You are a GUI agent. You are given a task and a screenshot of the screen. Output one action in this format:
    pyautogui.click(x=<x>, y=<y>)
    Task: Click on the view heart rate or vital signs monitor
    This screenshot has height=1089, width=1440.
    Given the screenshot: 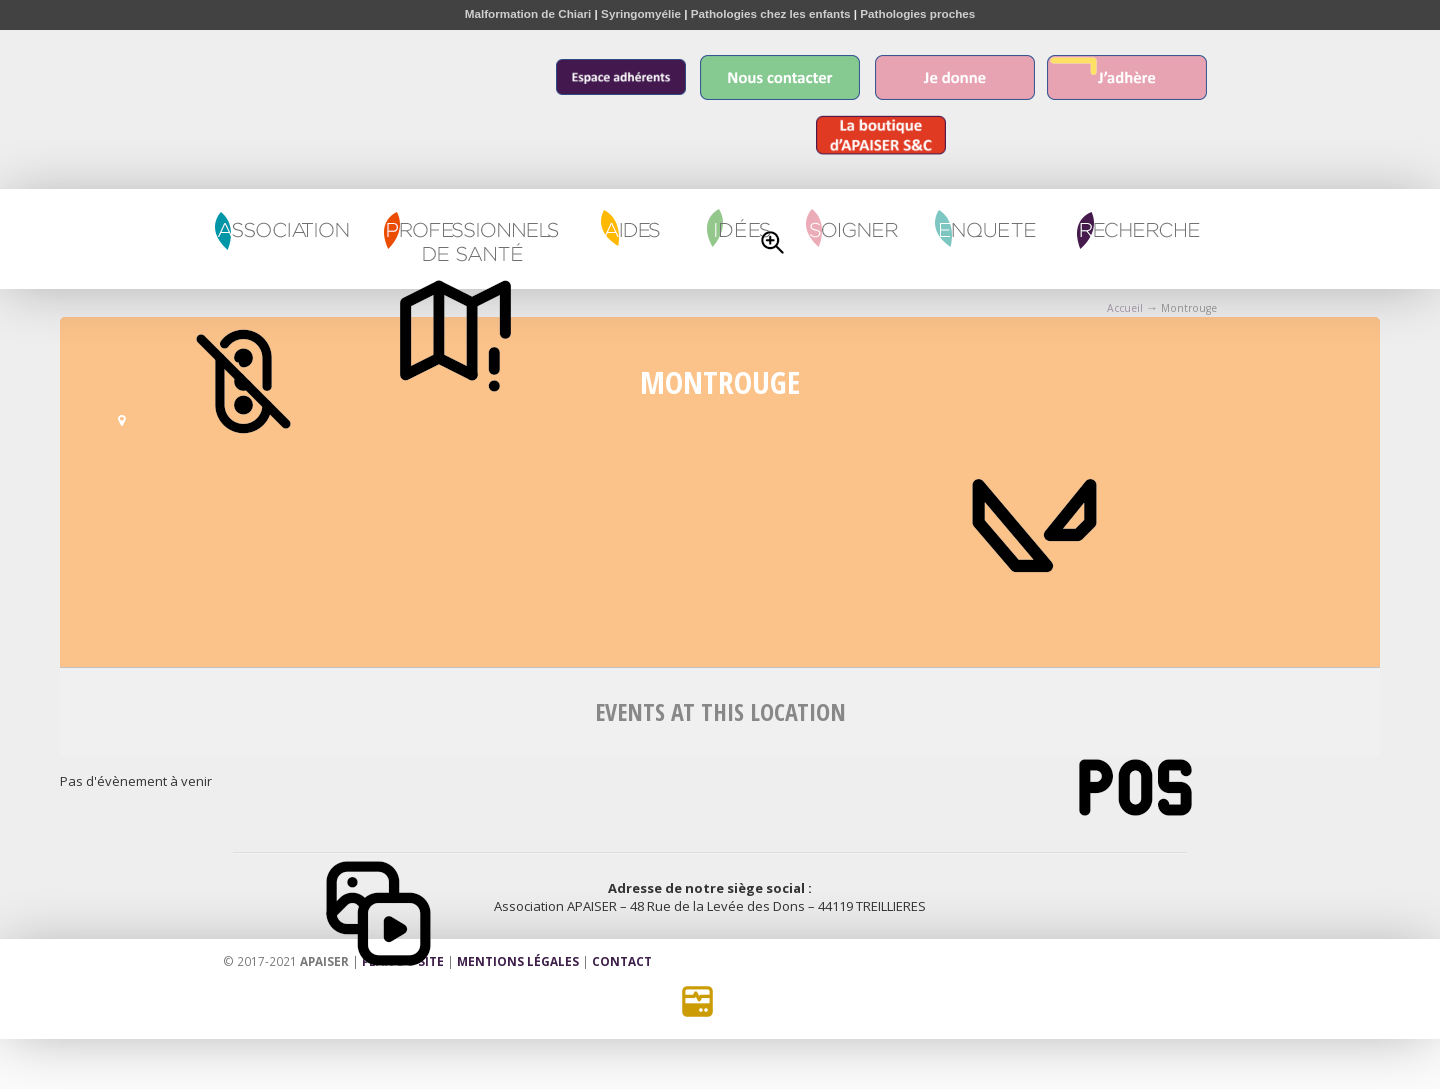 What is the action you would take?
    pyautogui.click(x=697, y=1001)
    